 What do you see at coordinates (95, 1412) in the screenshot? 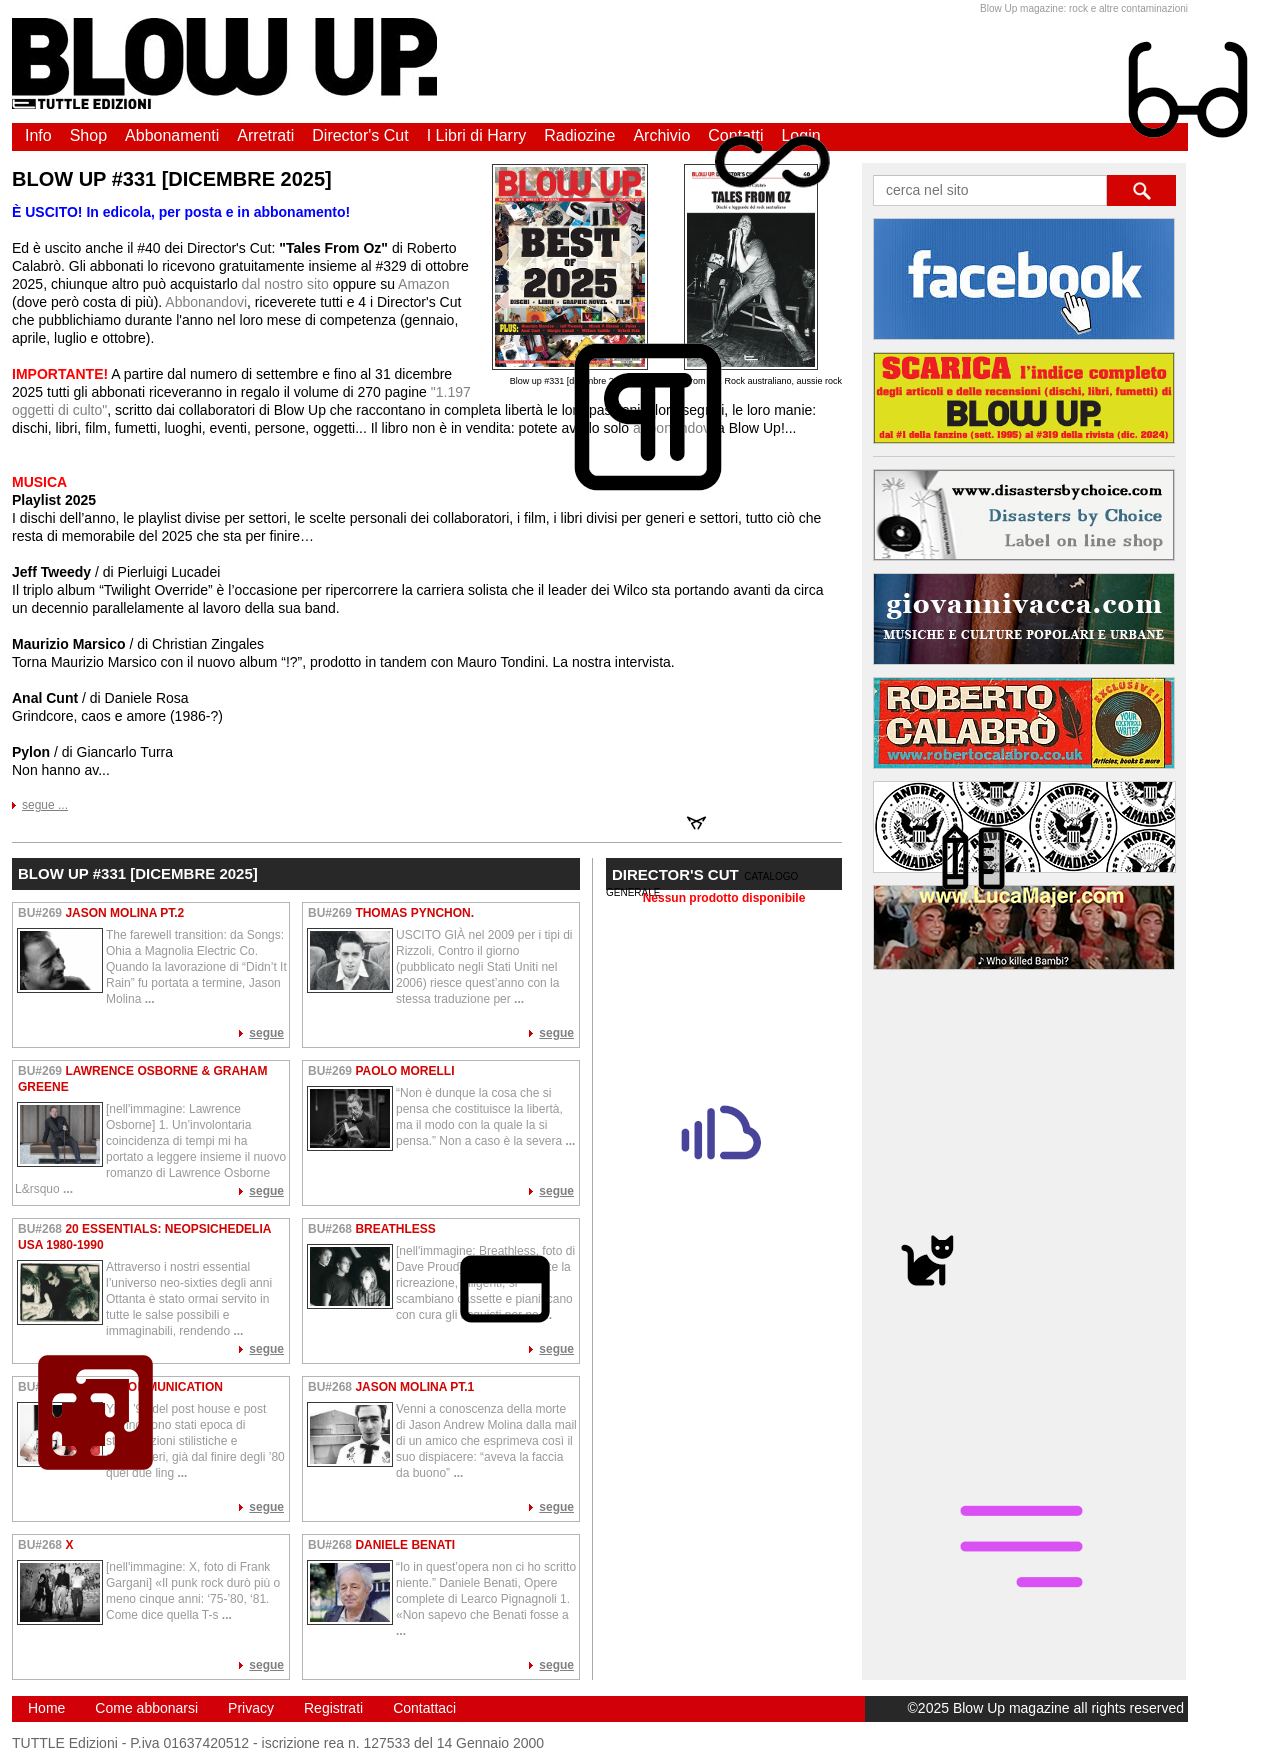
I see `bring selection to front layer` at bounding box center [95, 1412].